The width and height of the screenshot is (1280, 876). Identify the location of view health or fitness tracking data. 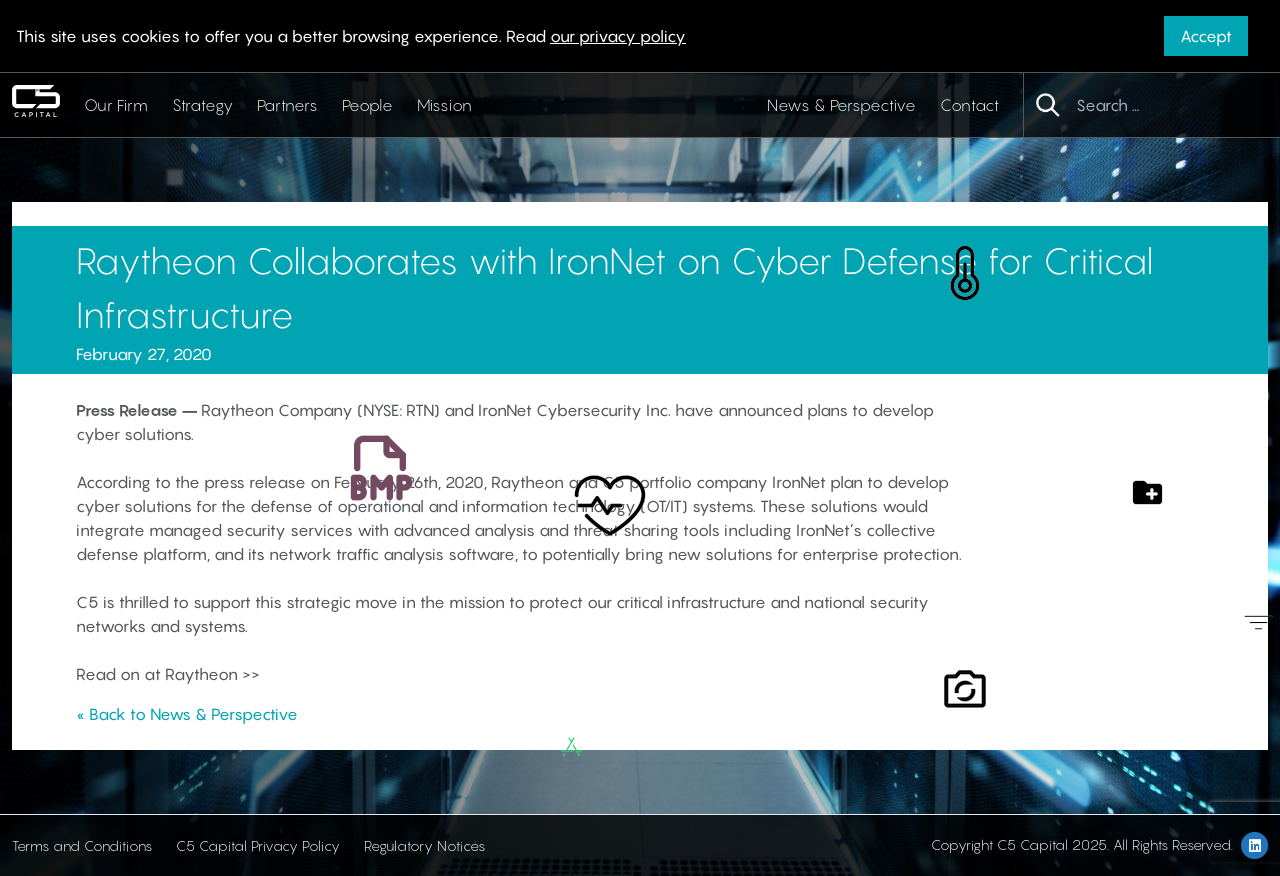
(610, 503).